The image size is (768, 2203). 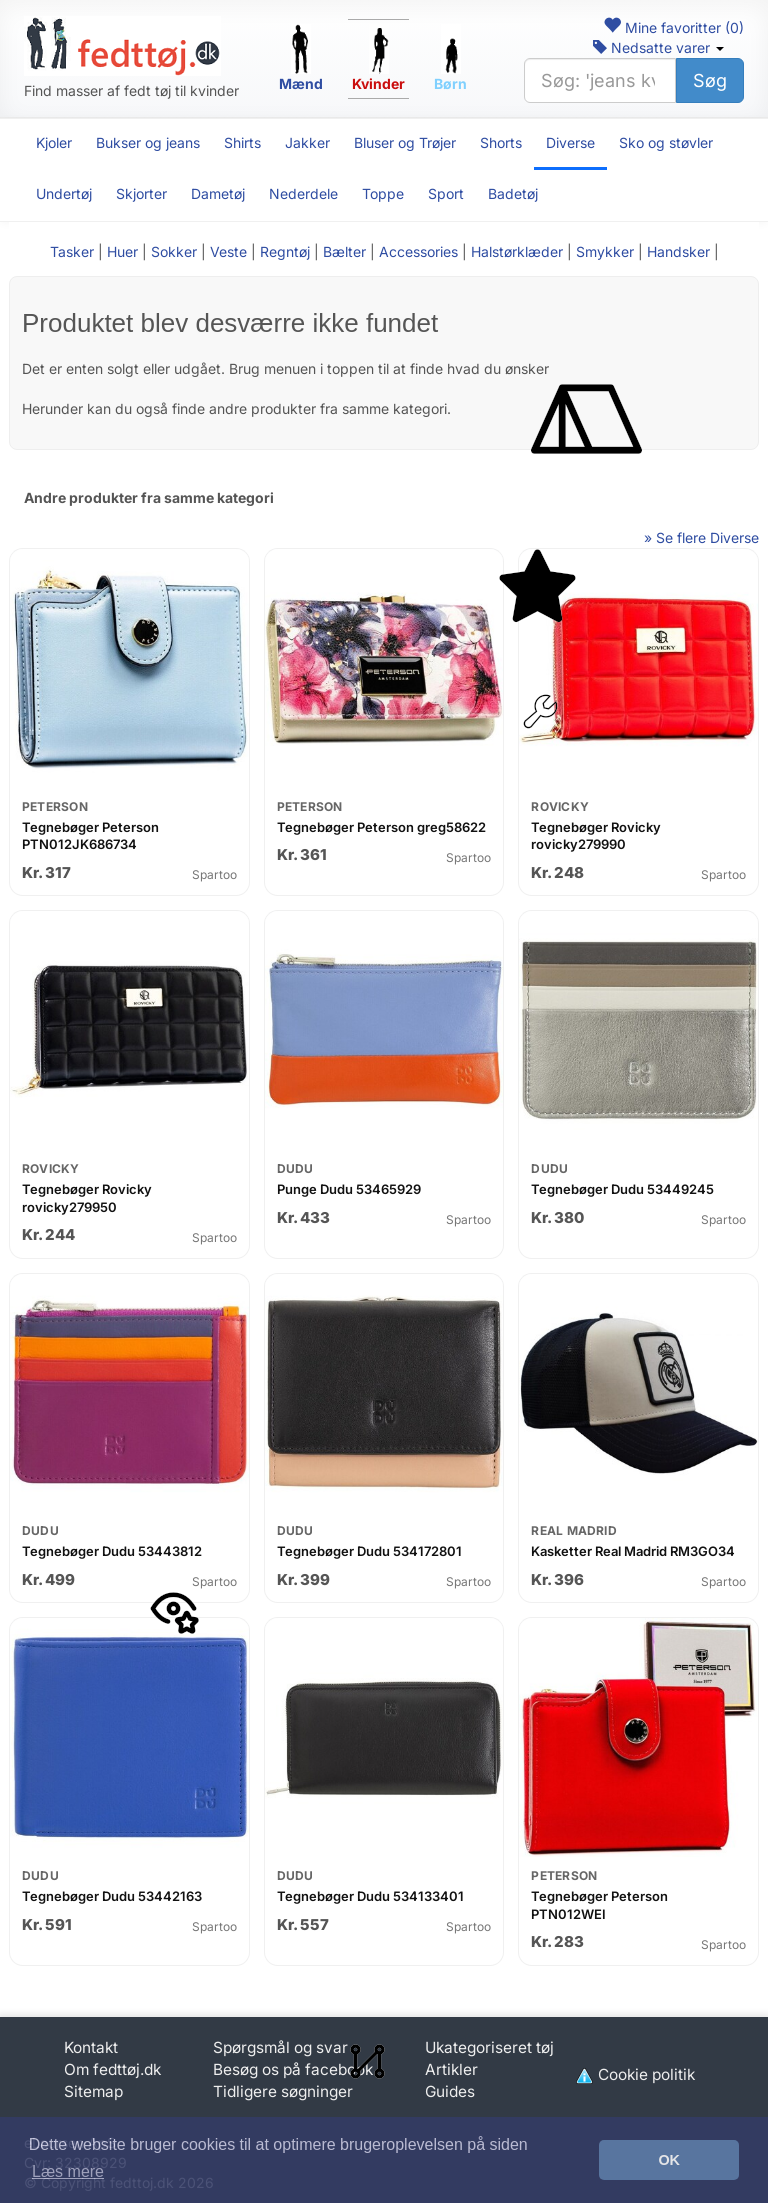 What do you see at coordinates (367, 2061) in the screenshot?
I see `connect nodes or data points` at bounding box center [367, 2061].